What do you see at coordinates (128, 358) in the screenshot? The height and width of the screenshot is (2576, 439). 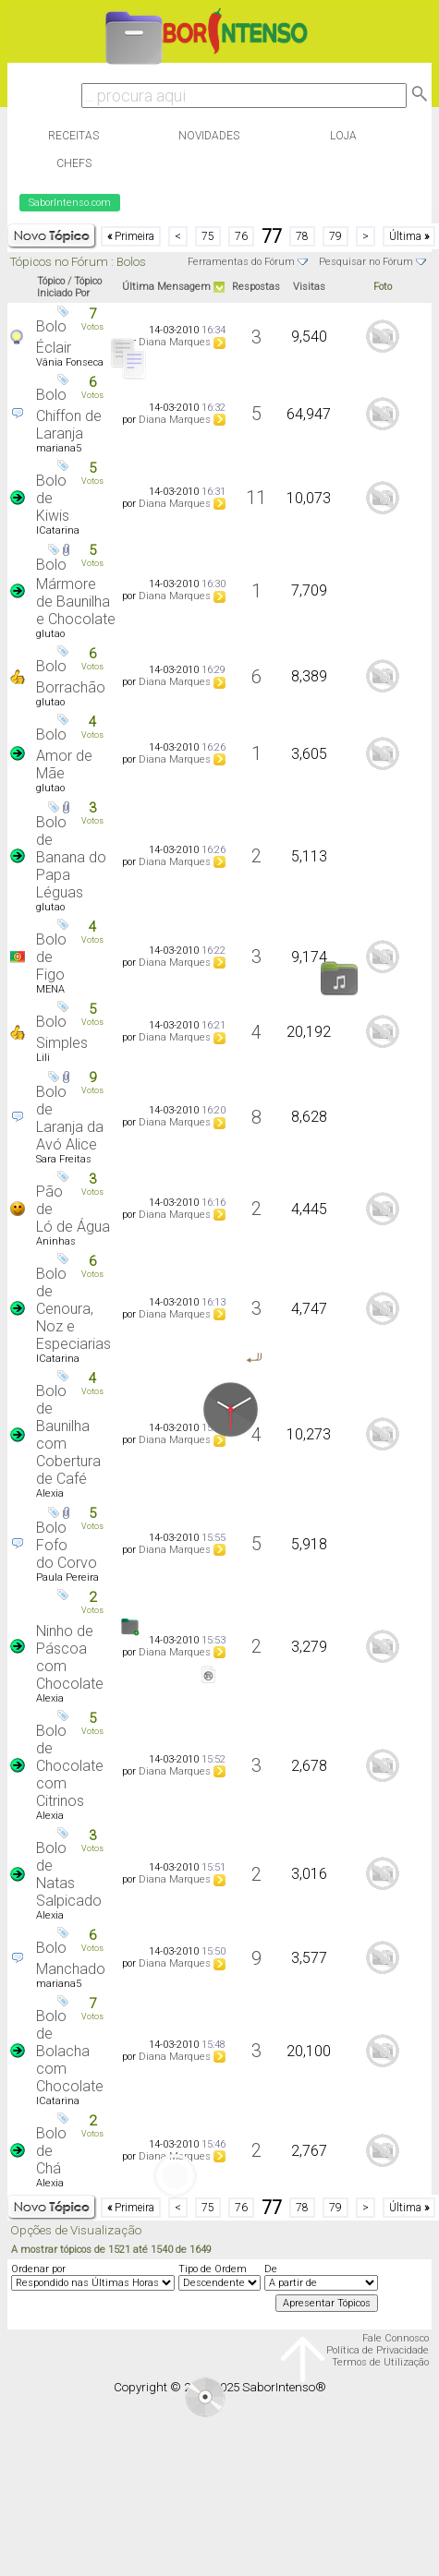 I see `copy selected content to clipboard` at bounding box center [128, 358].